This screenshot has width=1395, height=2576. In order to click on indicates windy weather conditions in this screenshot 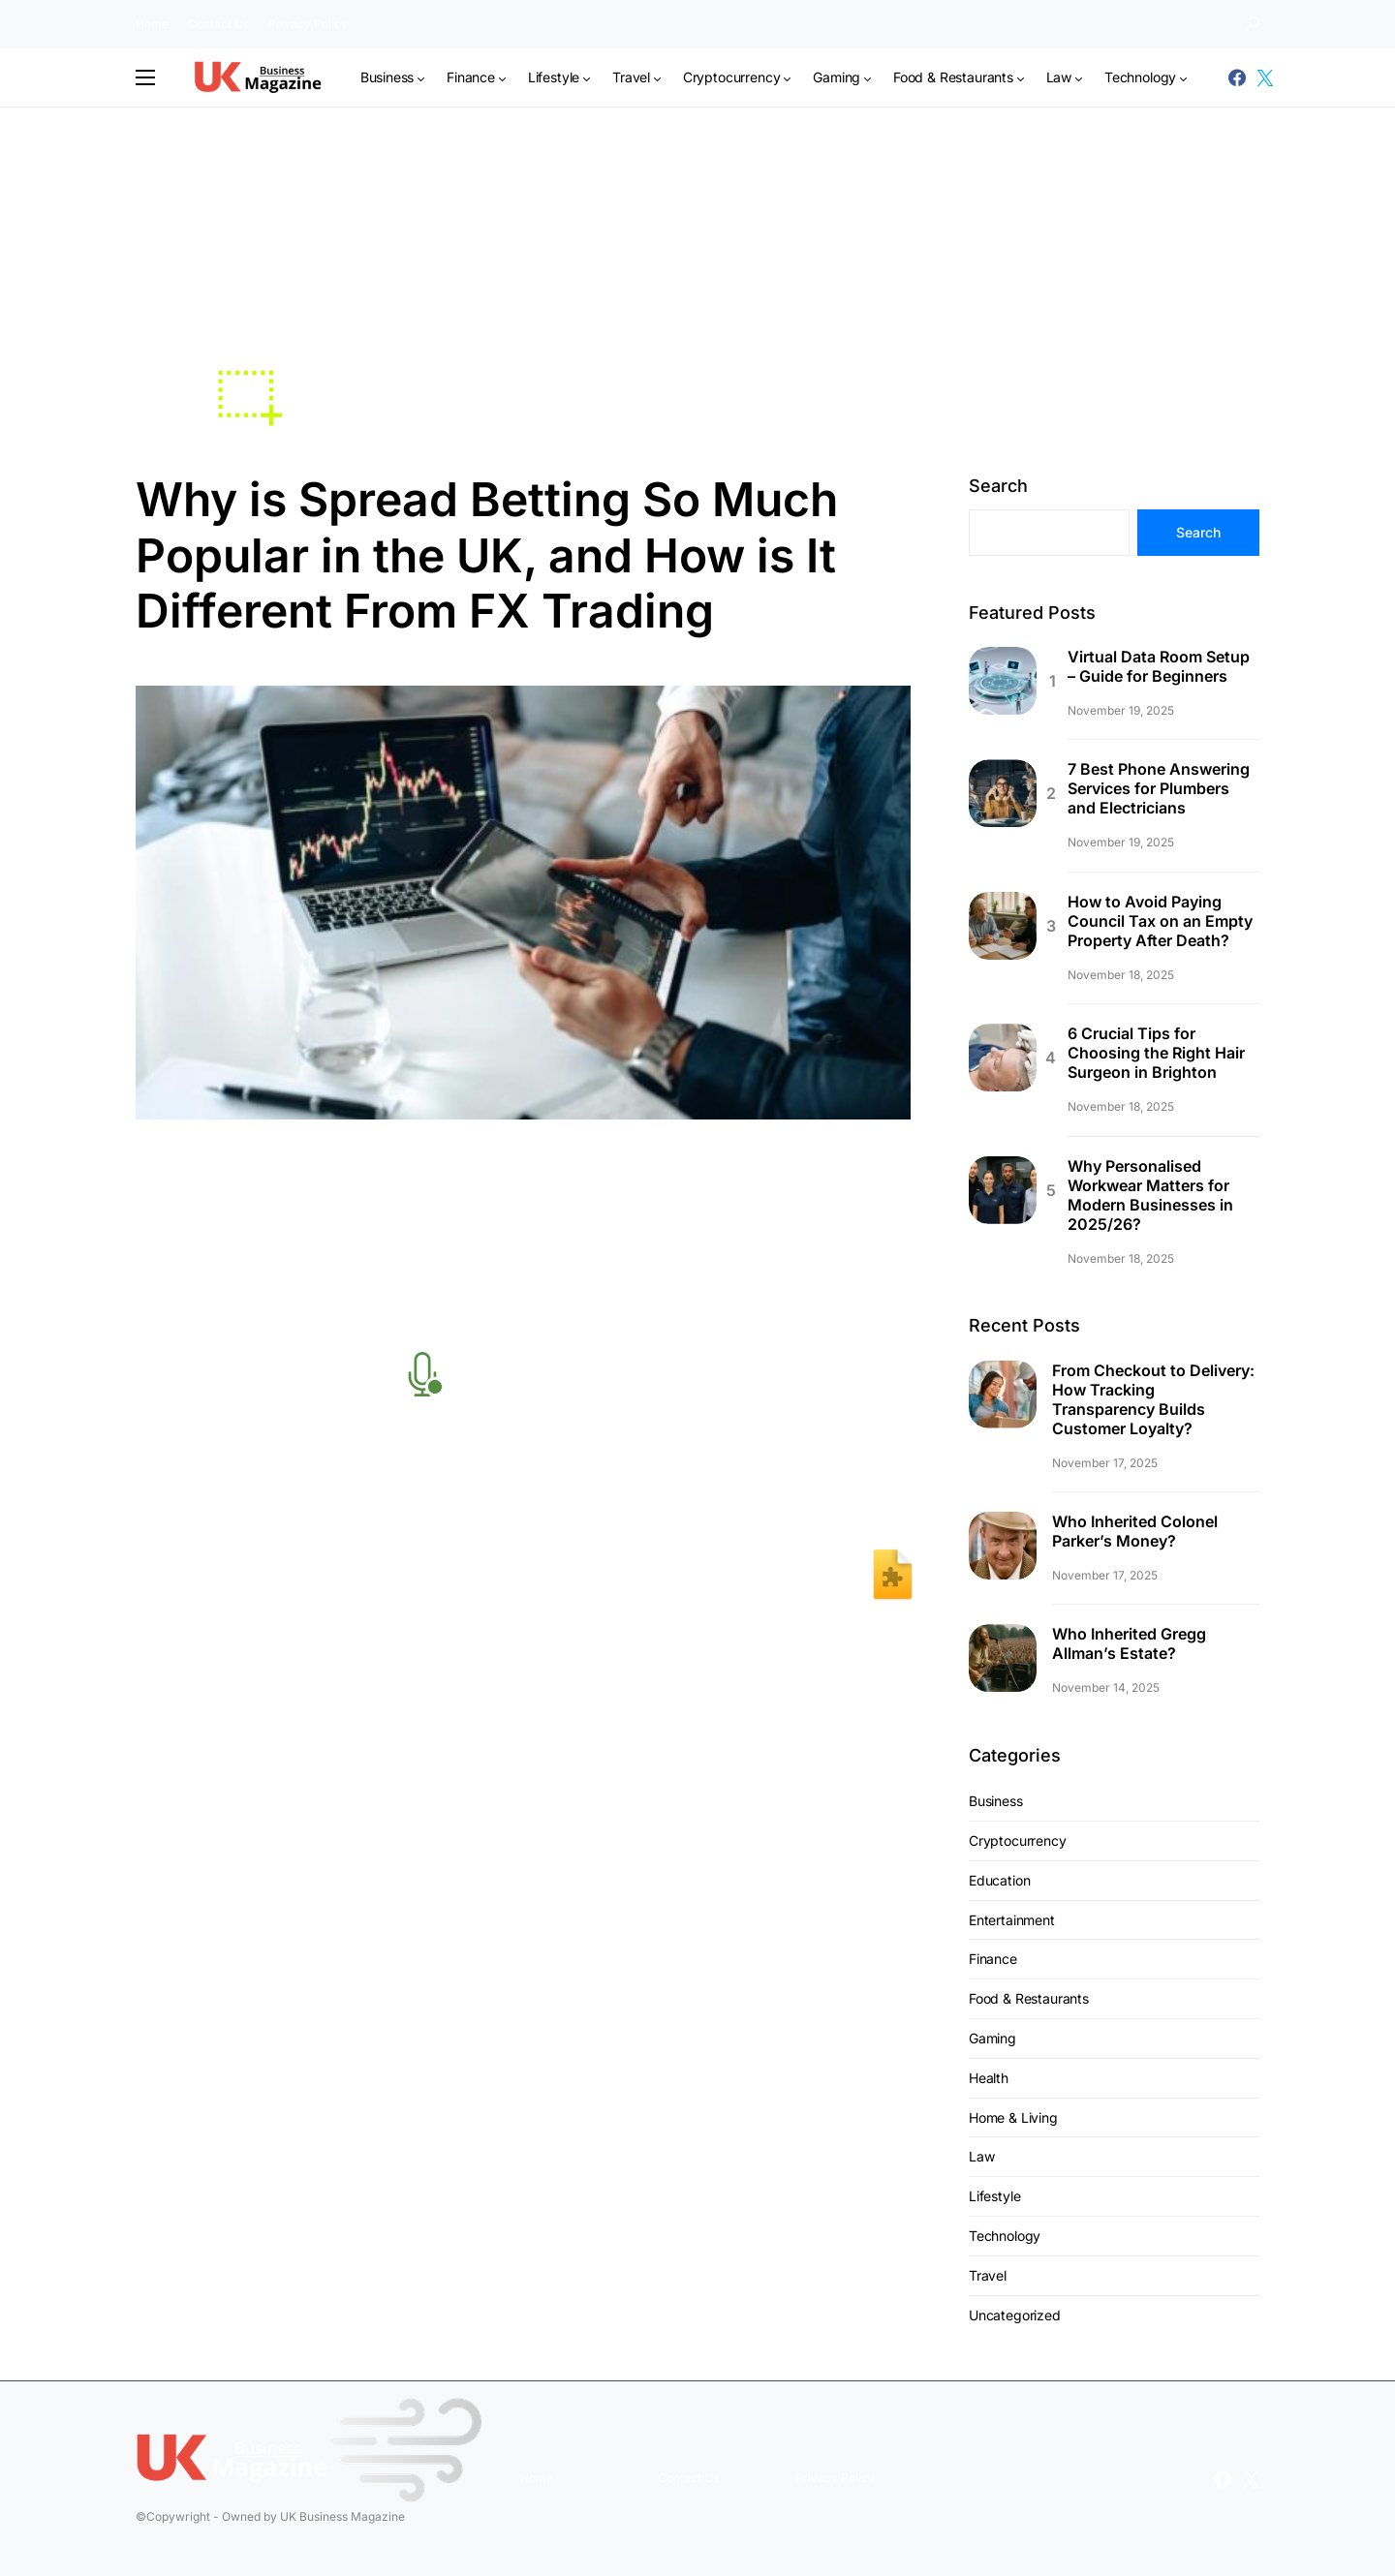, I will do `click(406, 2450)`.